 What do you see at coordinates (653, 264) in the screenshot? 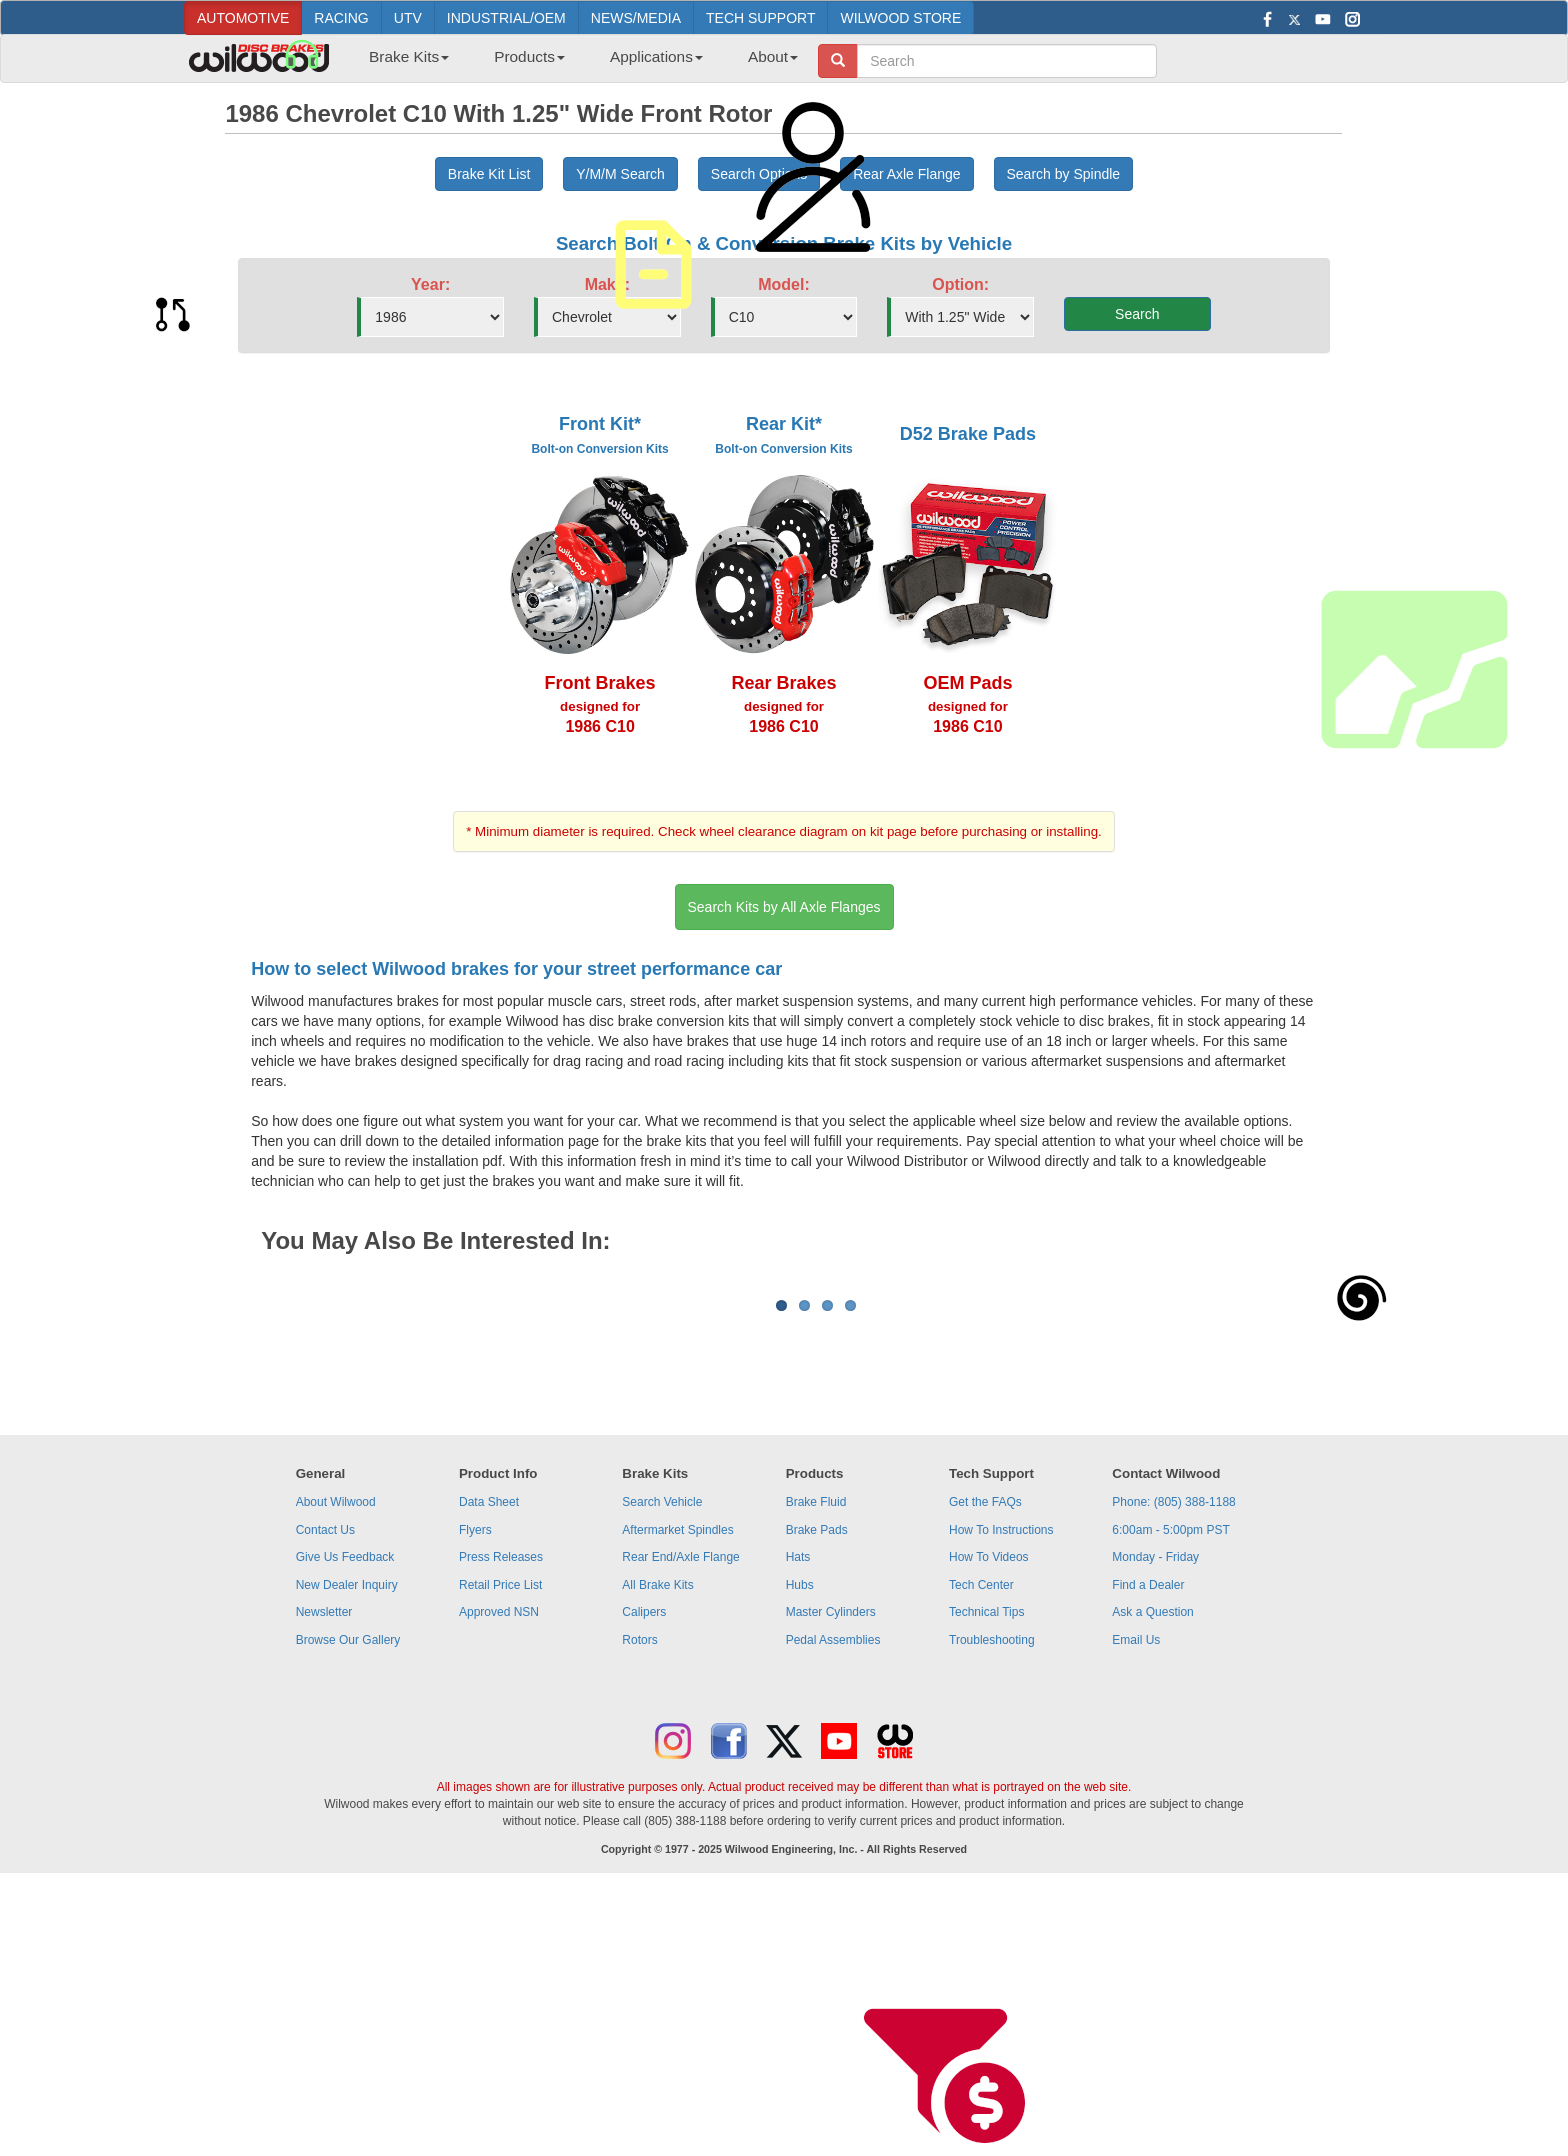
I see `remove a file from your collection` at bounding box center [653, 264].